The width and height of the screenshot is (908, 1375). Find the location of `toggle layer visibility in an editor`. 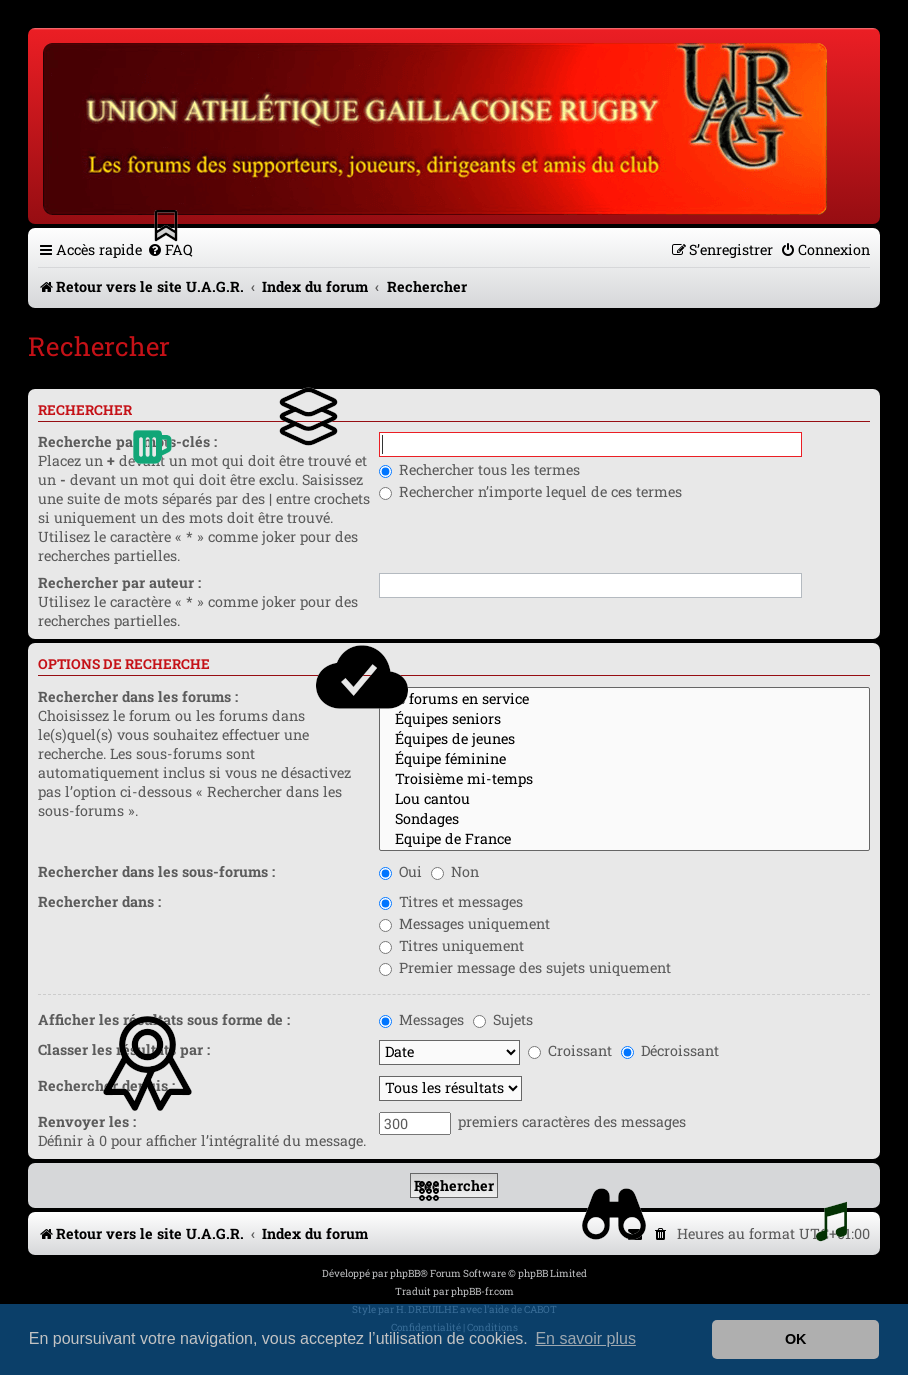

toggle layer visibility in an editor is located at coordinates (308, 416).